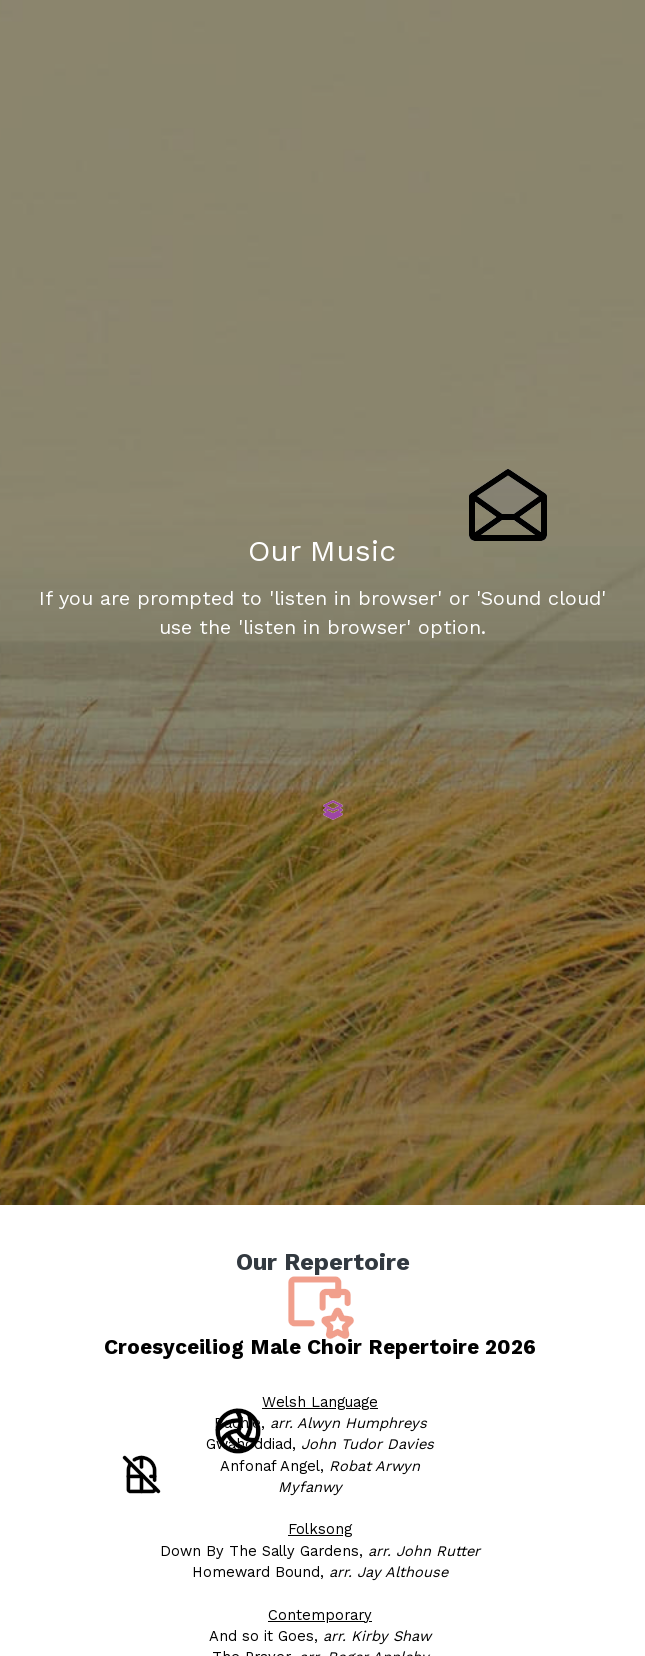  Describe the element at coordinates (333, 810) in the screenshot. I see `send layer to back` at that location.